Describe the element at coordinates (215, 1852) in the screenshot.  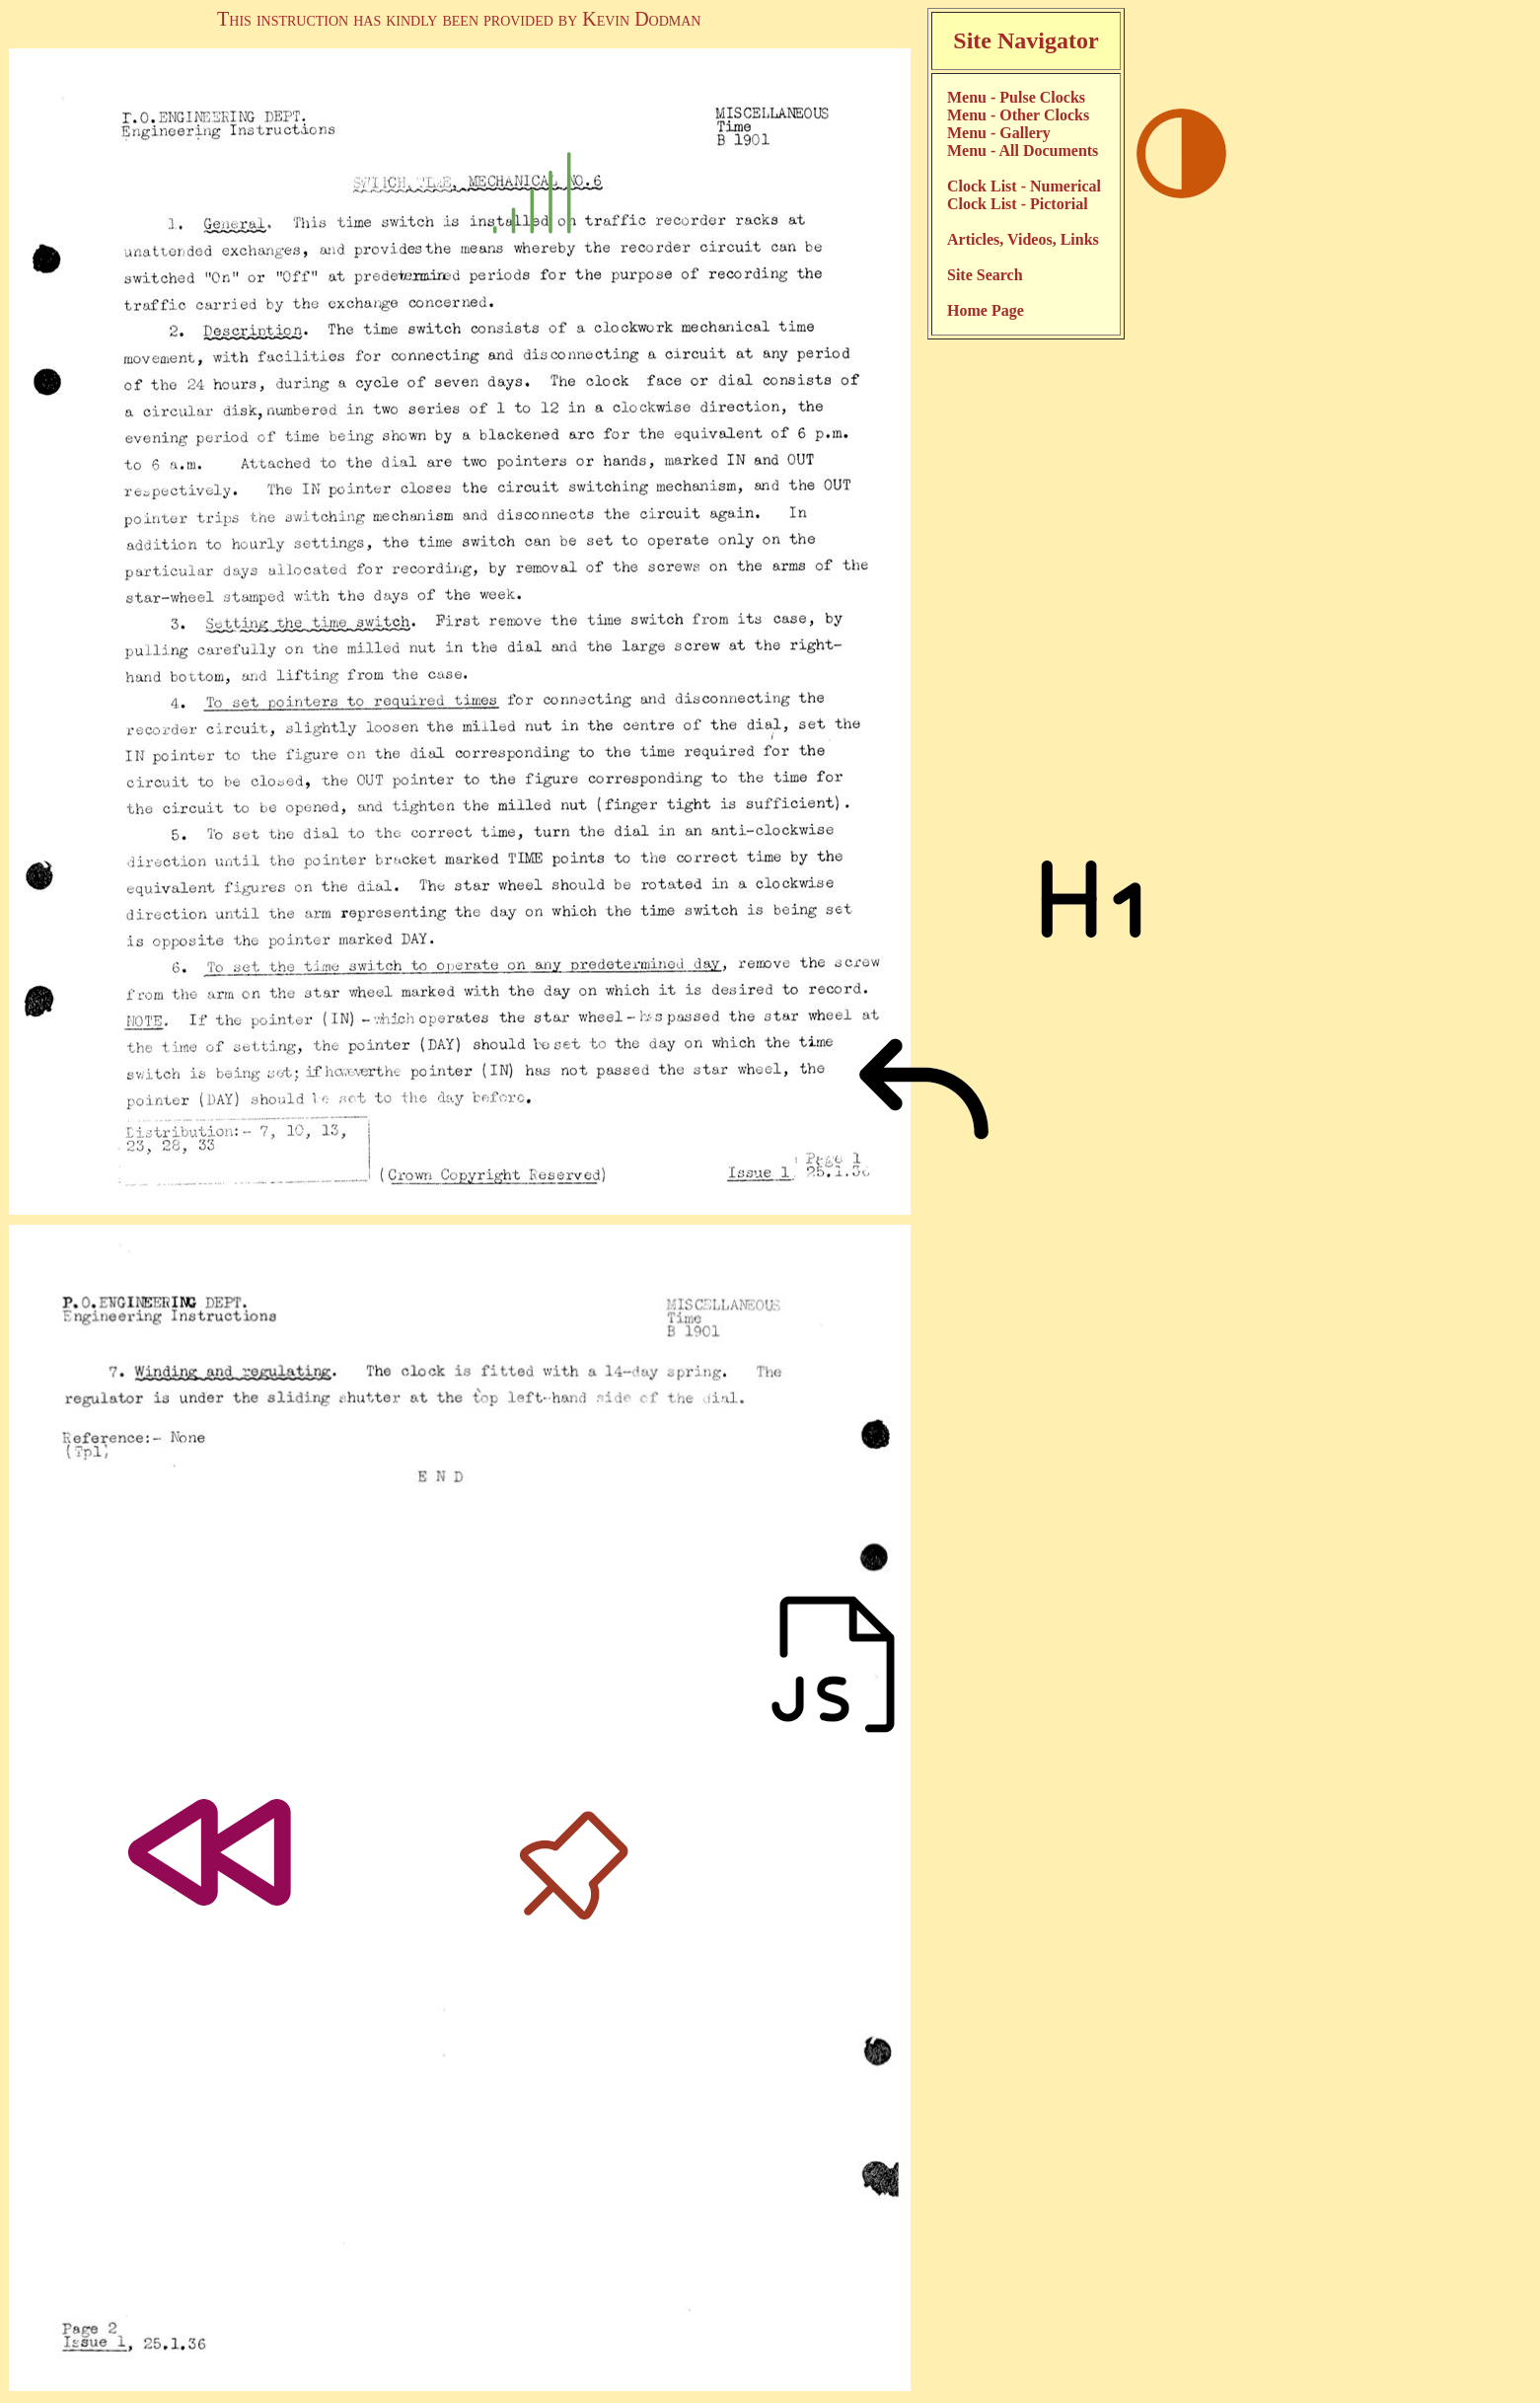
I see `rewind or skip backward in media playback` at that location.